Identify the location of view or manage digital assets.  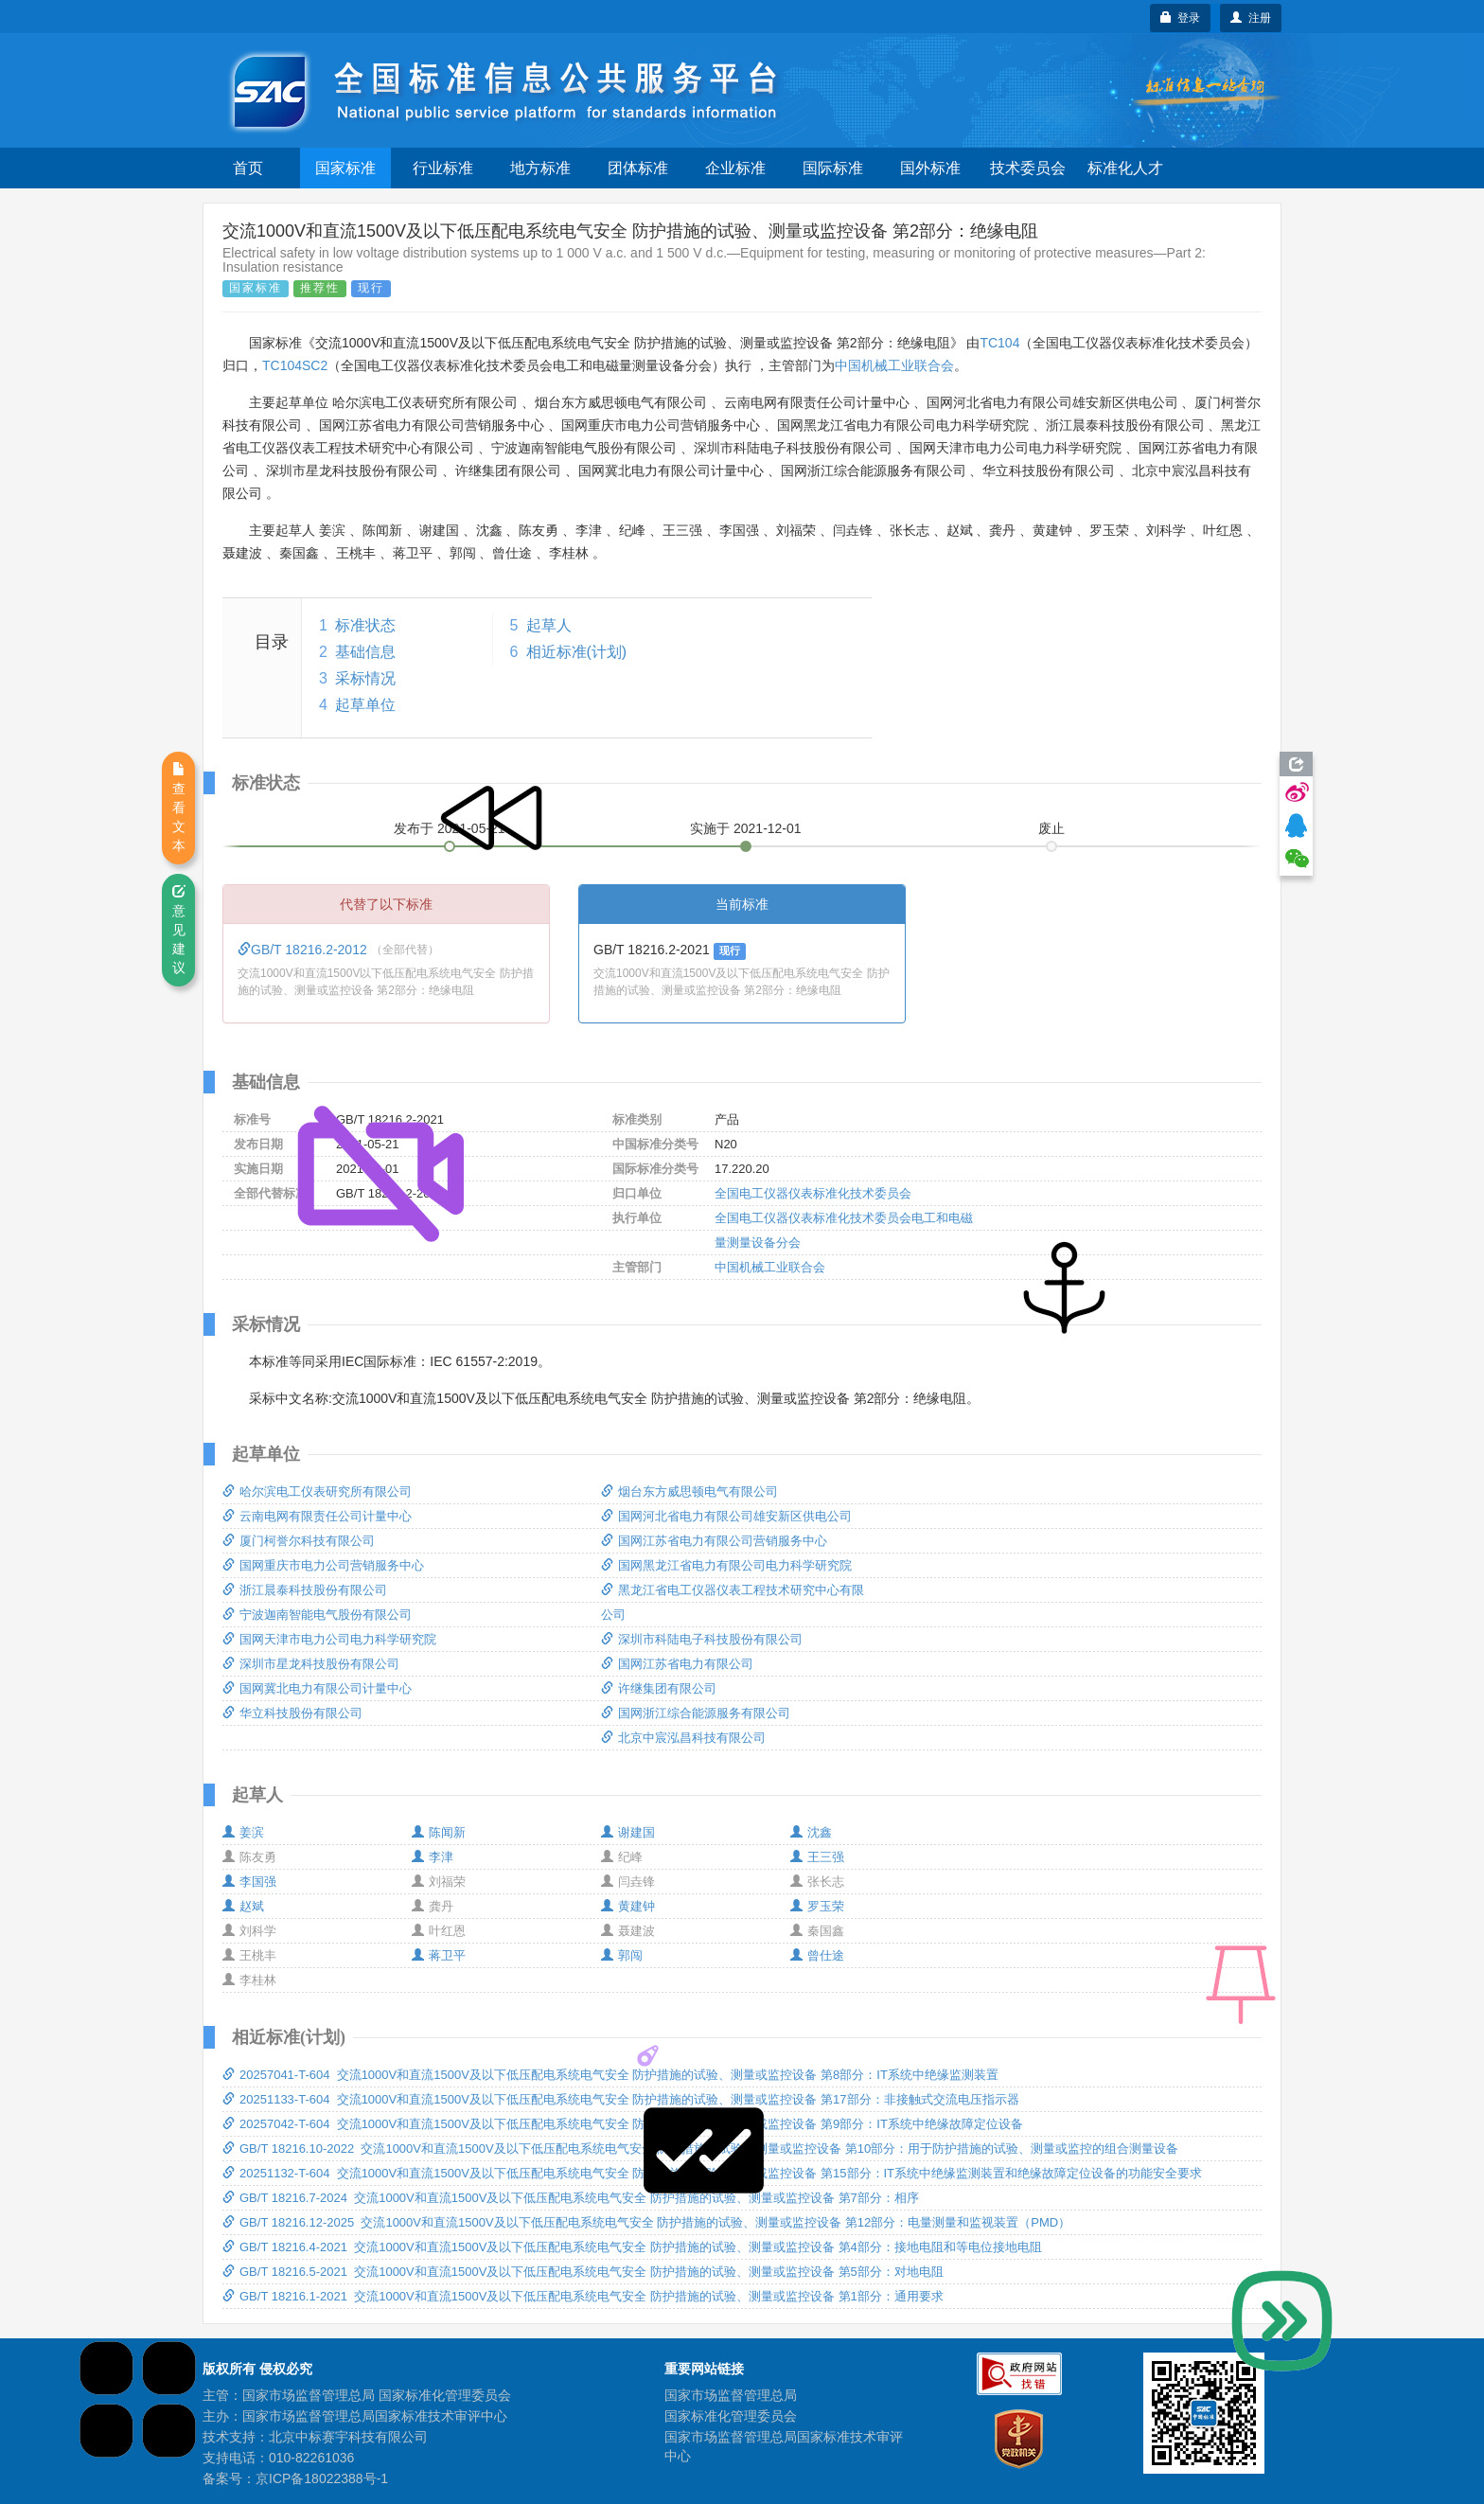
(647, 2055).